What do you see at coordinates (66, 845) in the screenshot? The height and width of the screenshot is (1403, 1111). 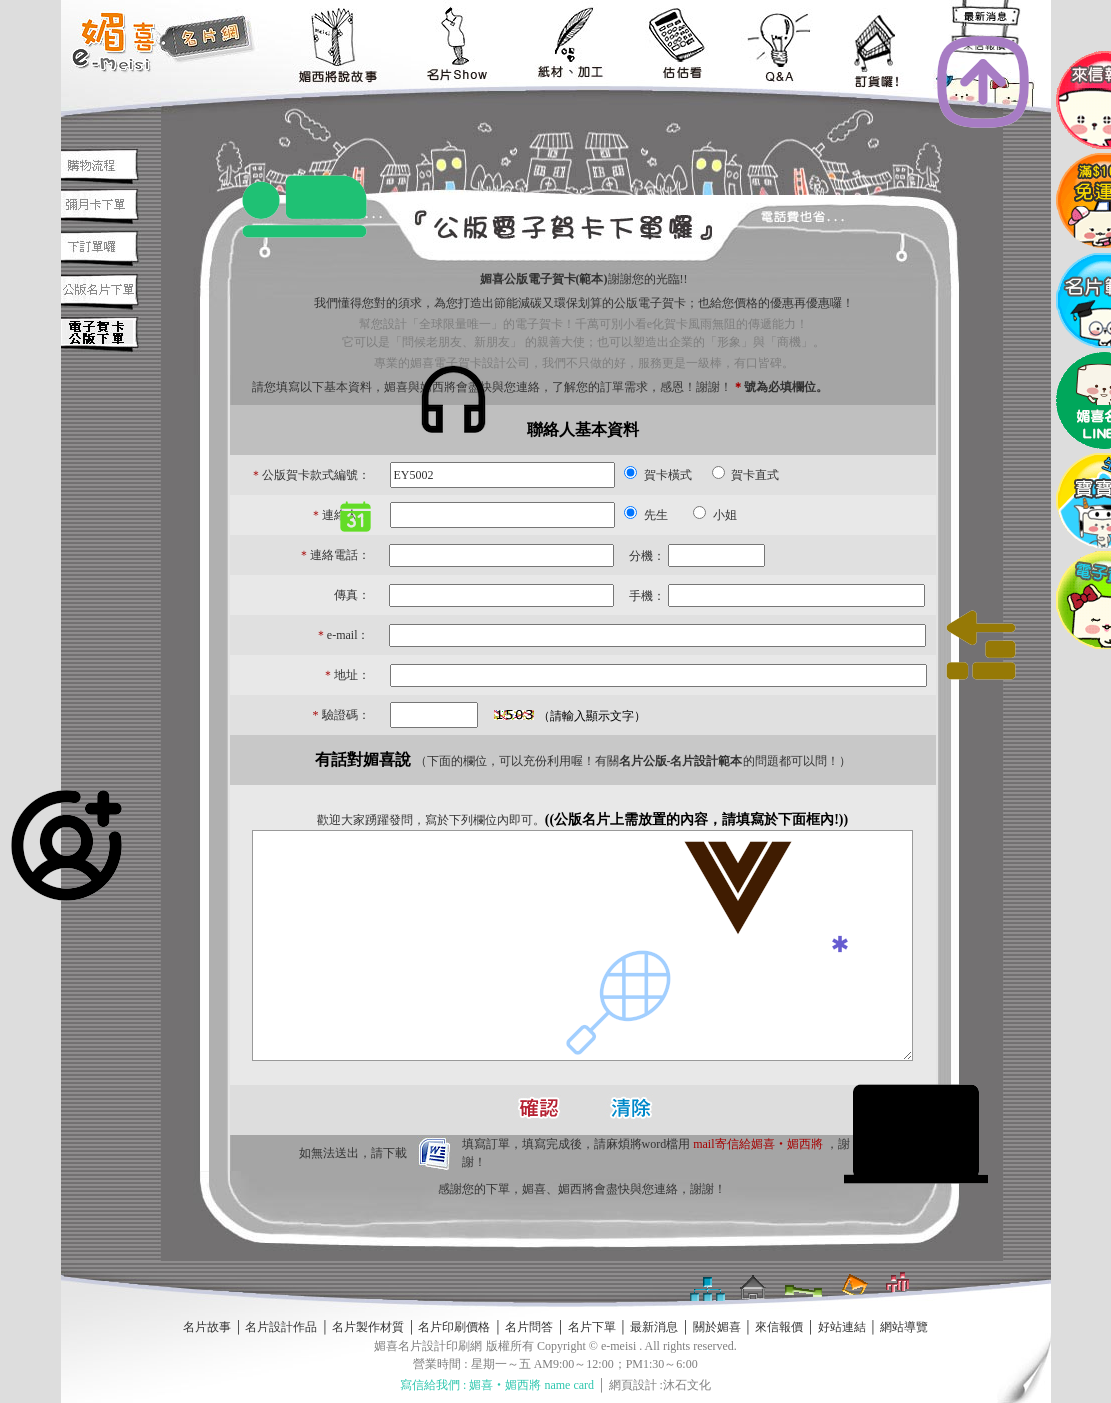 I see `add a new user or contact` at bounding box center [66, 845].